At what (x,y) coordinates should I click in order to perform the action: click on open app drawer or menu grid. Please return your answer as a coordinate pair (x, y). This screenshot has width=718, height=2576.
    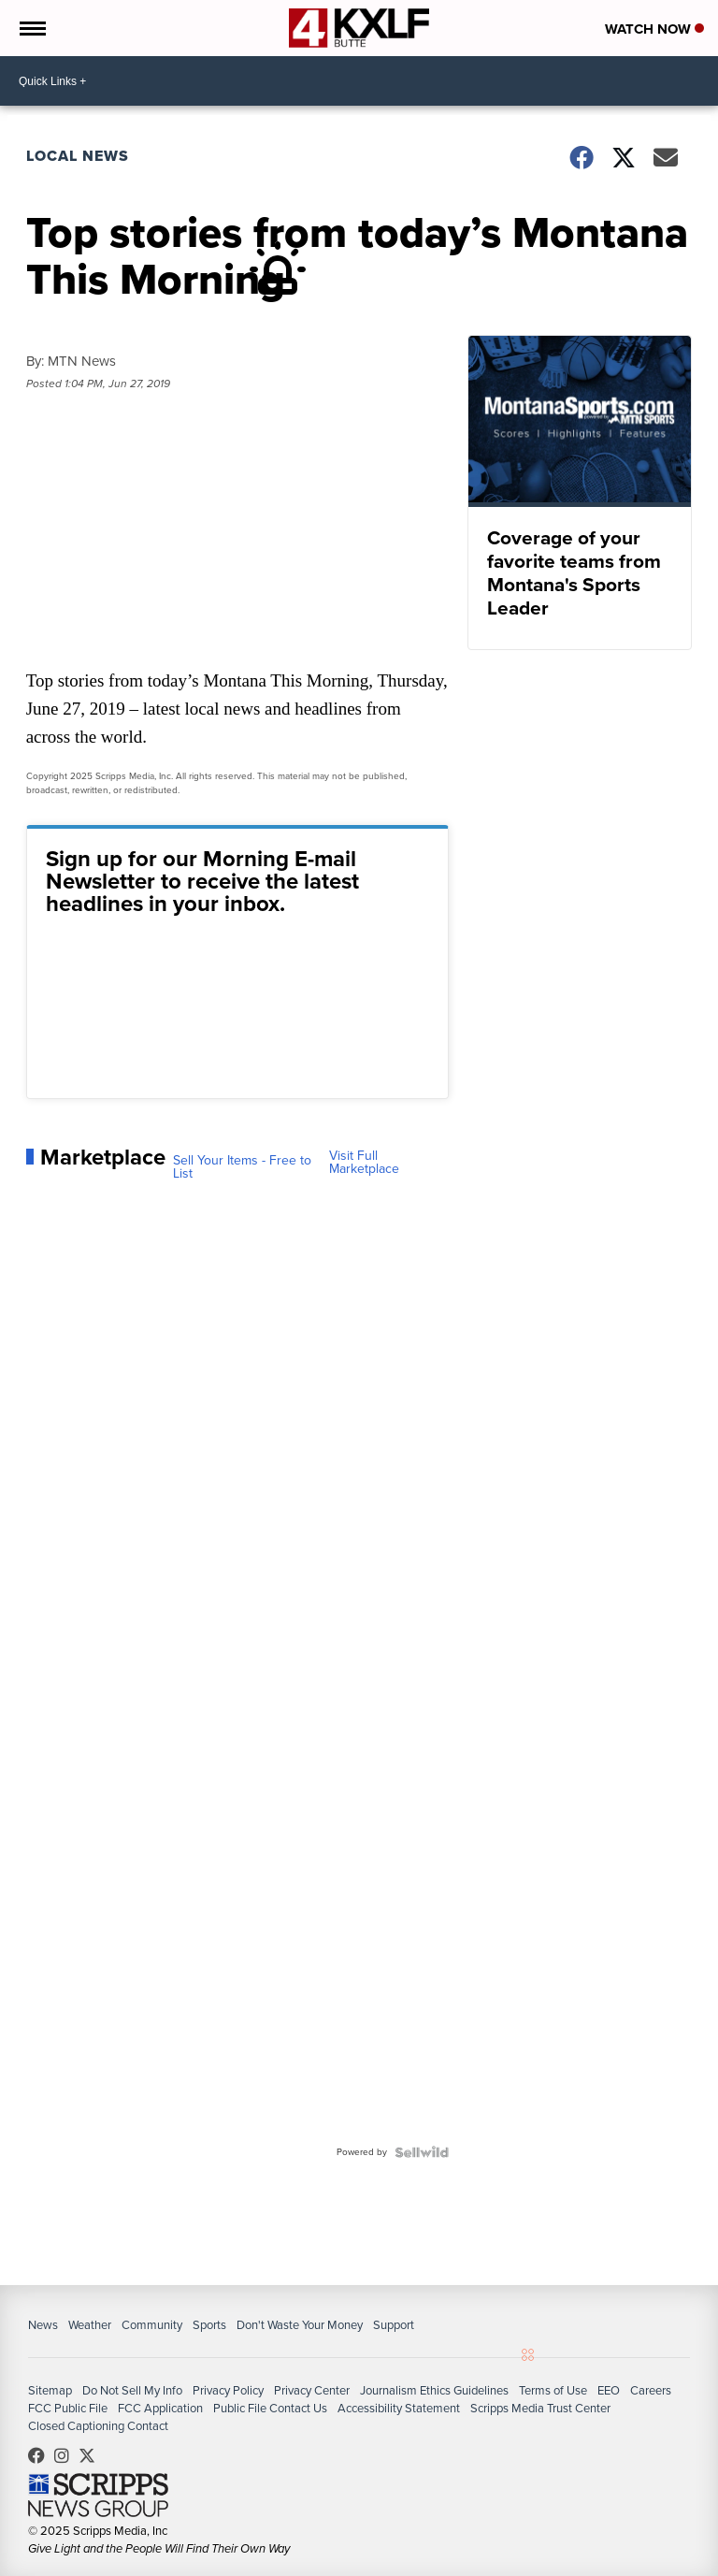
    Looking at the image, I should click on (527, 2354).